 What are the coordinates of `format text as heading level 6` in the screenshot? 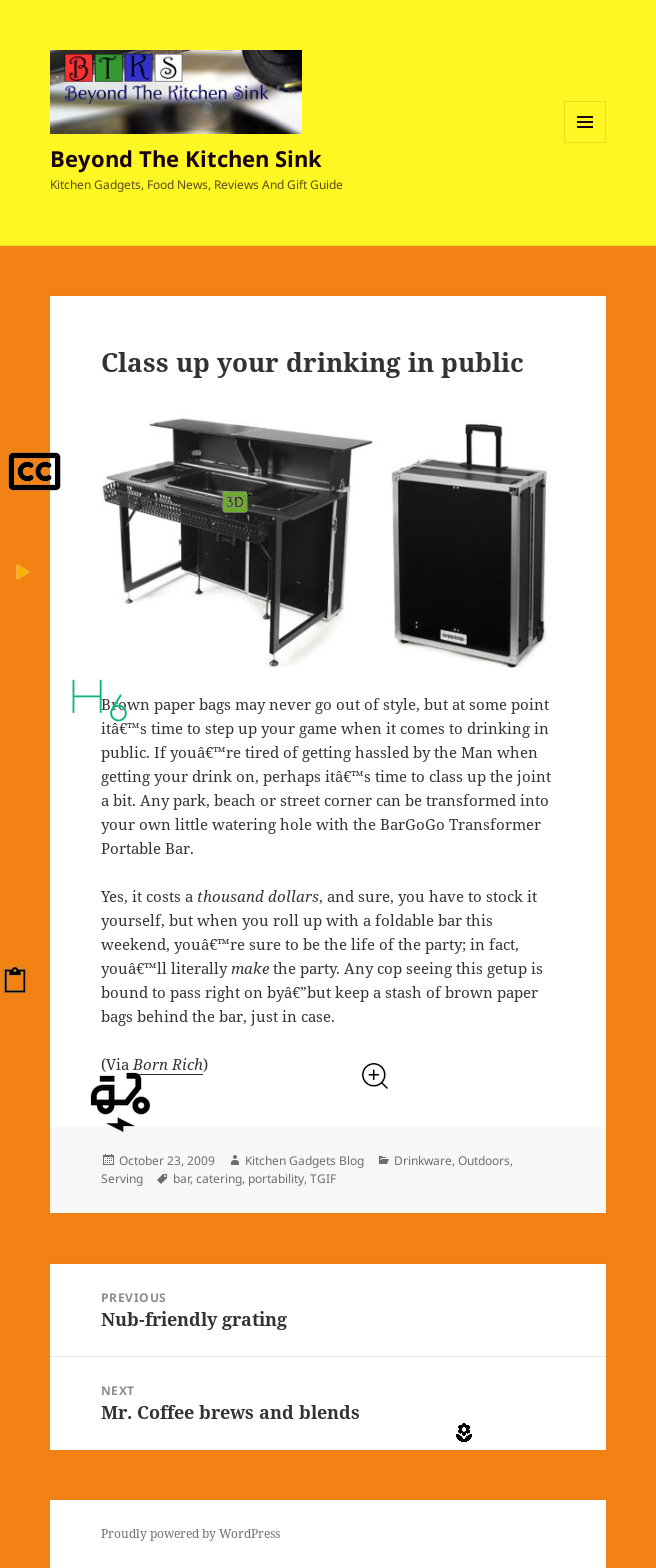 It's located at (96, 699).